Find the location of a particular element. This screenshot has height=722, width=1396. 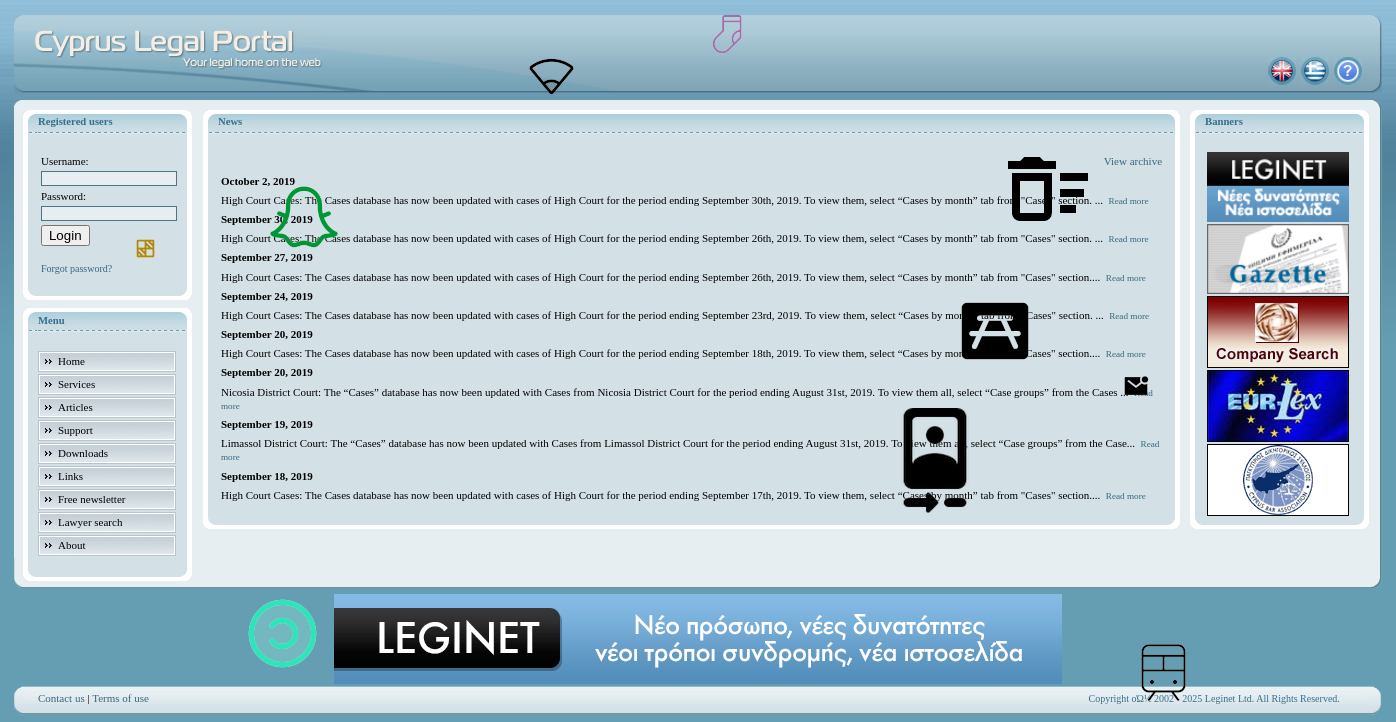

indicates weak wifi signal strength is located at coordinates (551, 76).